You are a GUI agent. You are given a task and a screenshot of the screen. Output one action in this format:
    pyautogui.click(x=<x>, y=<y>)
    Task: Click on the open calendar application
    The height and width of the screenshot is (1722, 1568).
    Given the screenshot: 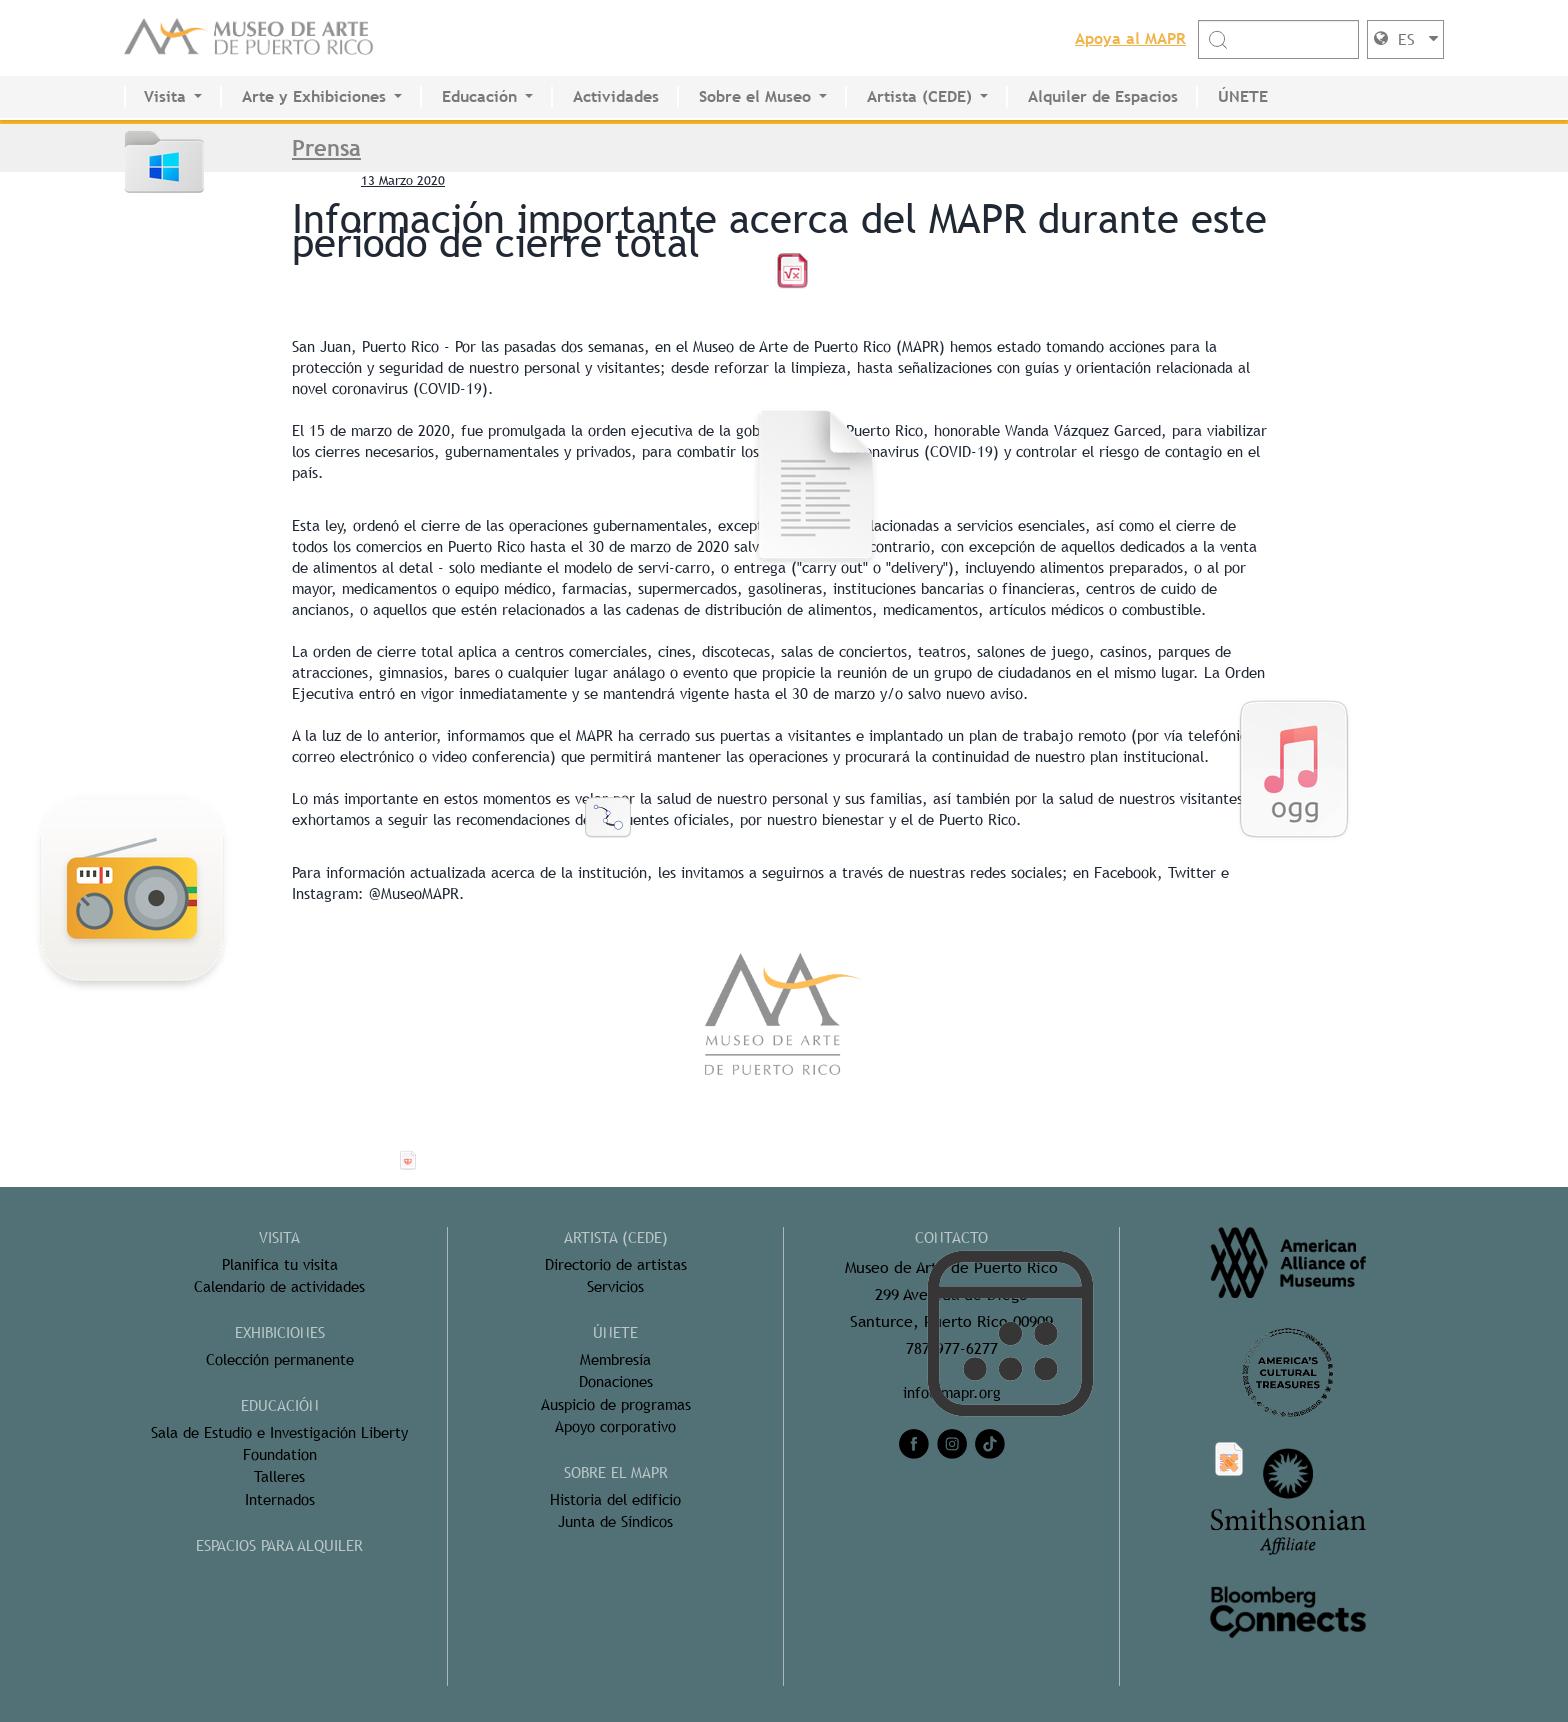 What is the action you would take?
    pyautogui.click(x=1010, y=1333)
    